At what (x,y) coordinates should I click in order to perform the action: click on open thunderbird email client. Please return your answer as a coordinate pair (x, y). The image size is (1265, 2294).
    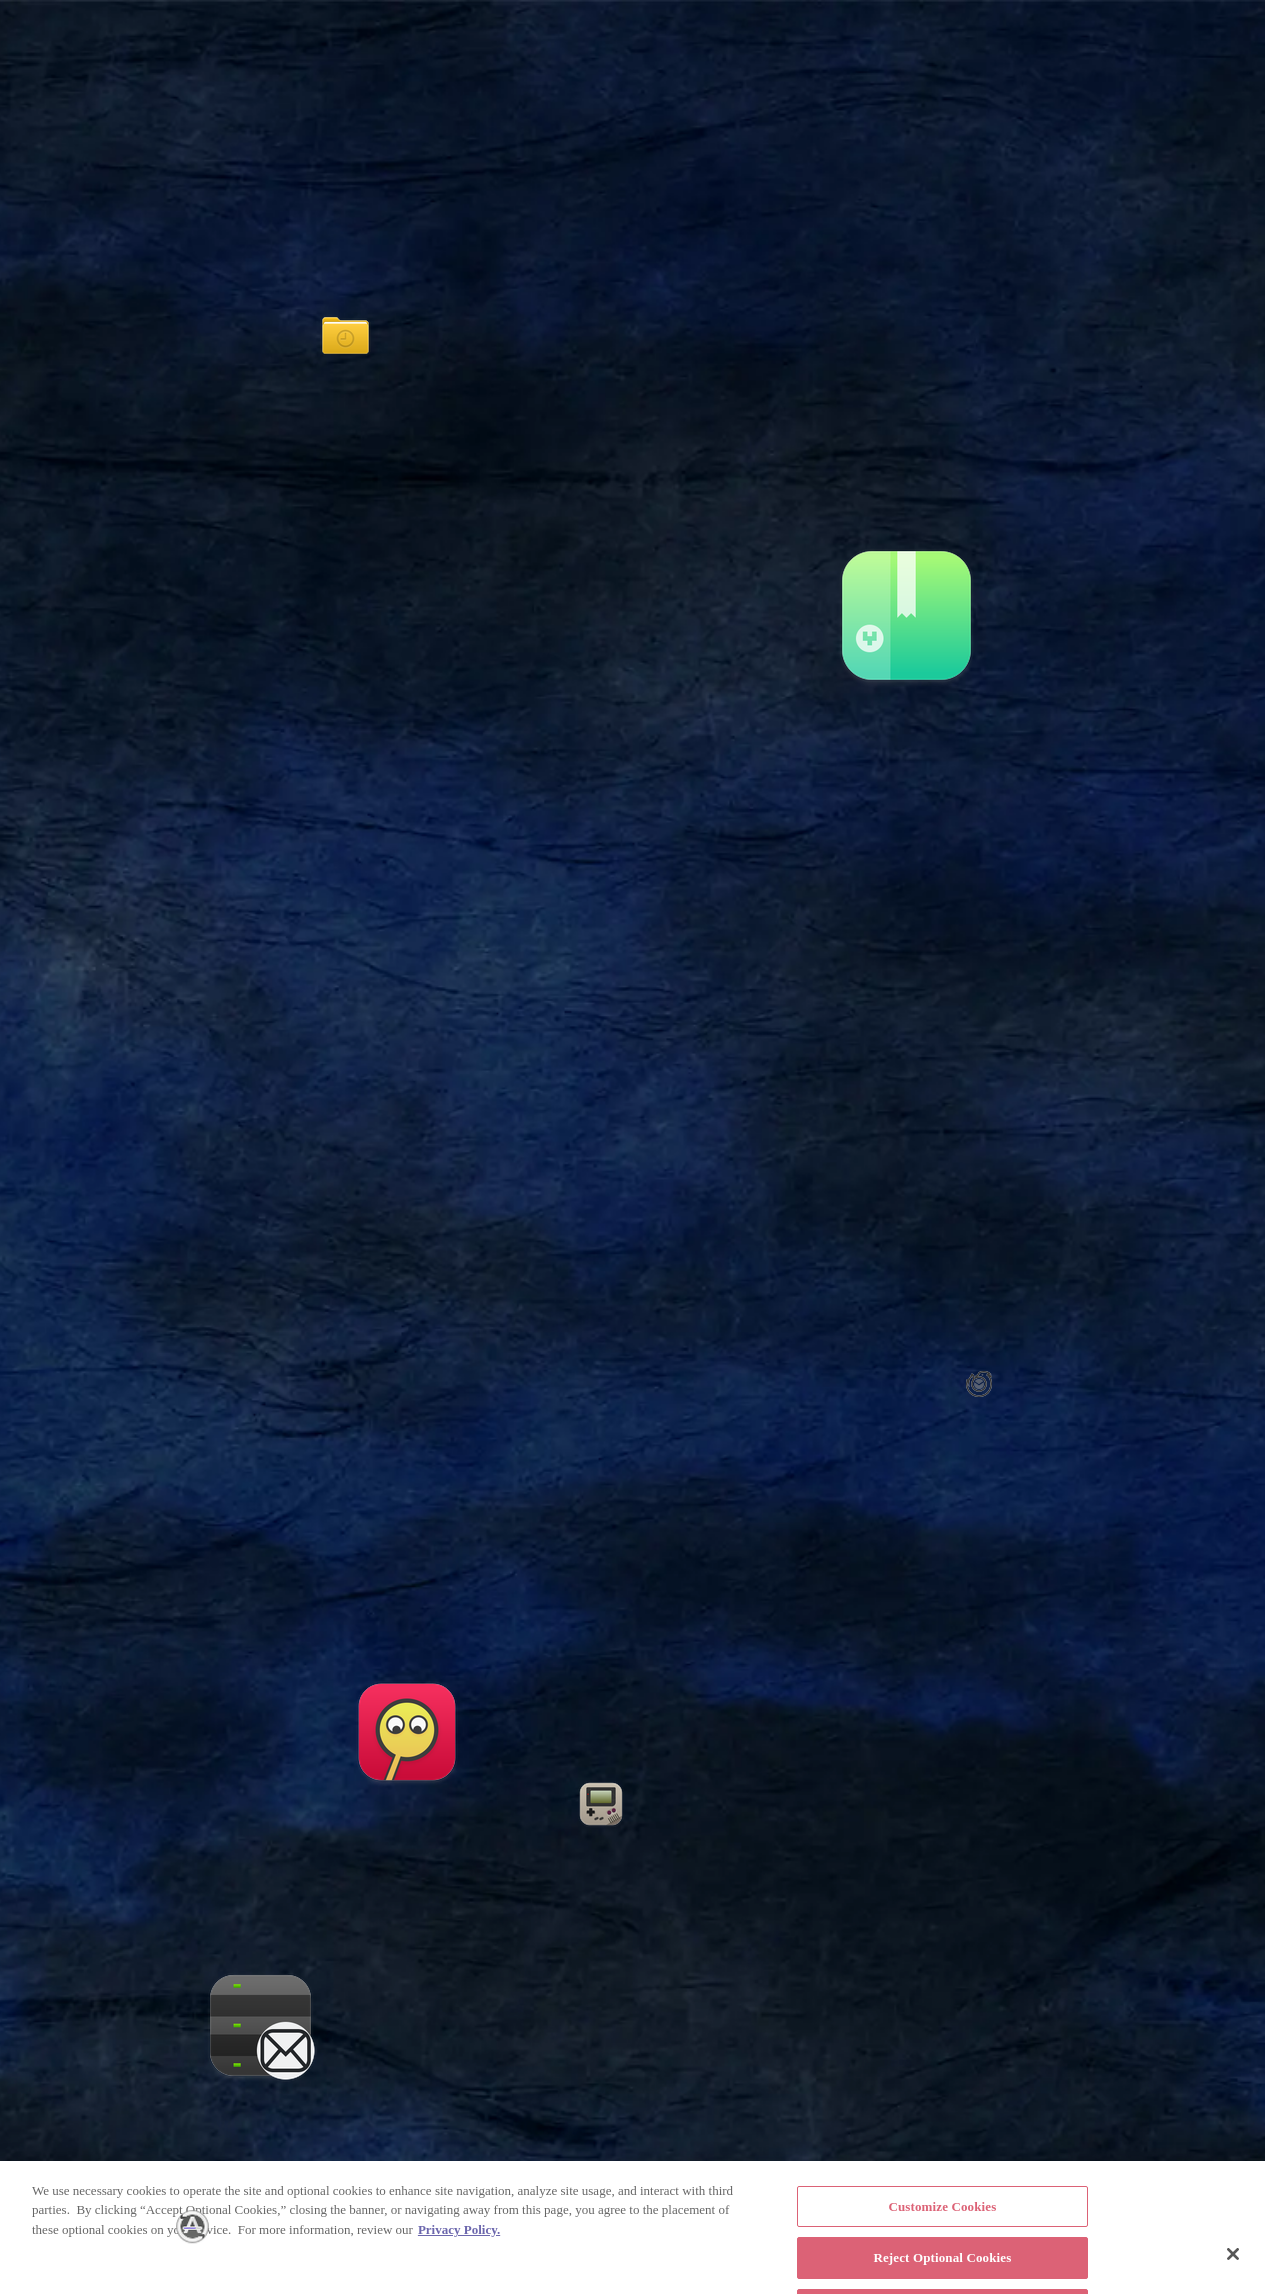
    Looking at the image, I should click on (979, 1384).